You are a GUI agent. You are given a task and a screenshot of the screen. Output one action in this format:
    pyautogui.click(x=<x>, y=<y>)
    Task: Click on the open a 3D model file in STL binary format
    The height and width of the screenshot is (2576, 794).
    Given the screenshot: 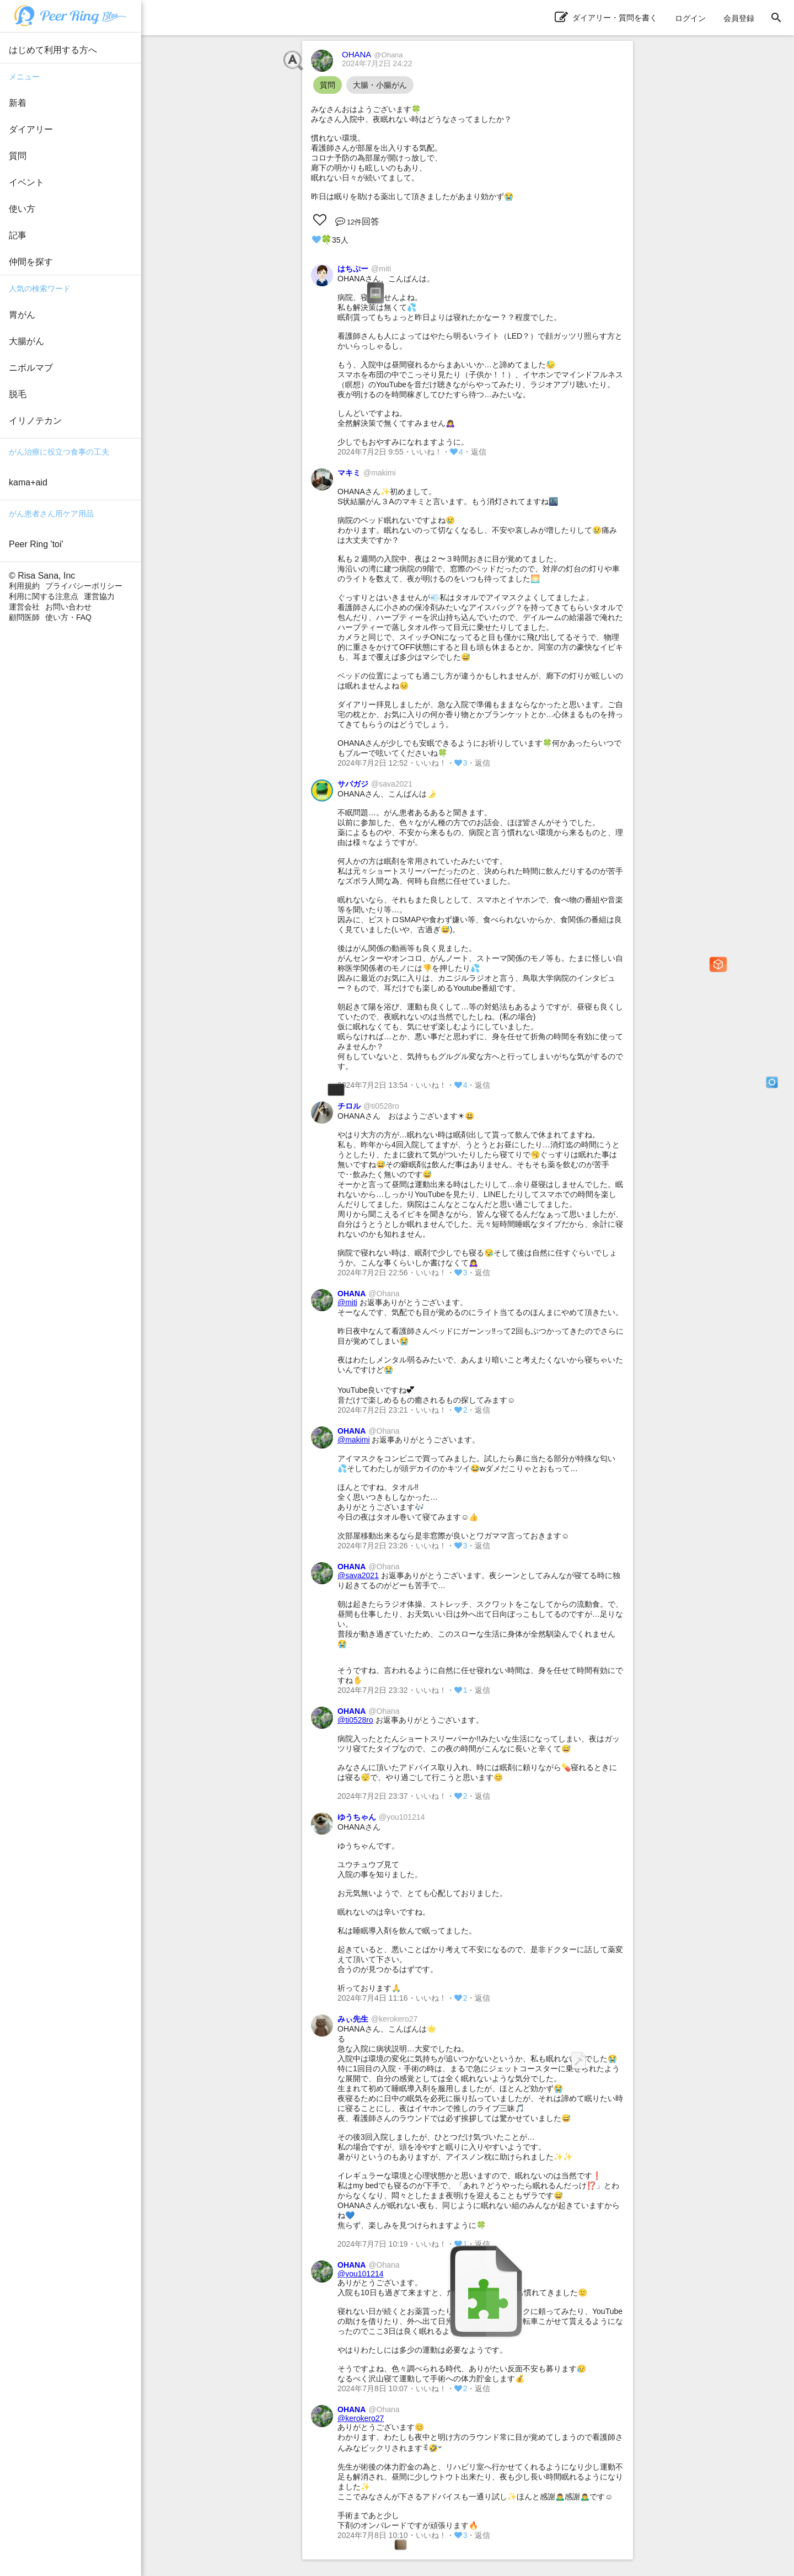 What is the action you would take?
    pyautogui.click(x=718, y=964)
    